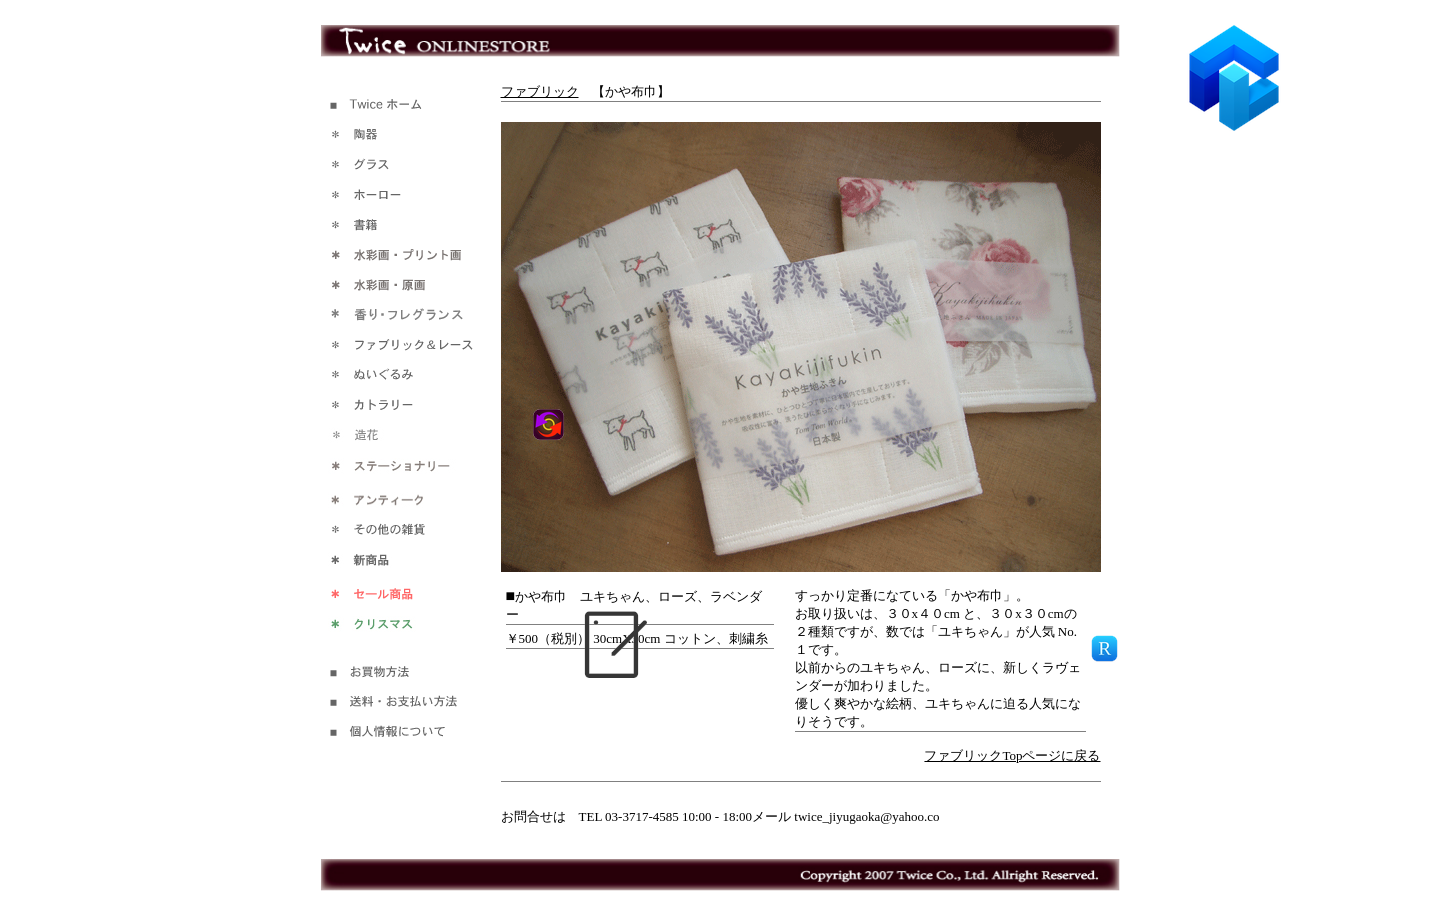 The width and height of the screenshot is (1440, 915). What do you see at coordinates (611, 642) in the screenshot?
I see `indicates a connected PDA or tablet device` at bounding box center [611, 642].